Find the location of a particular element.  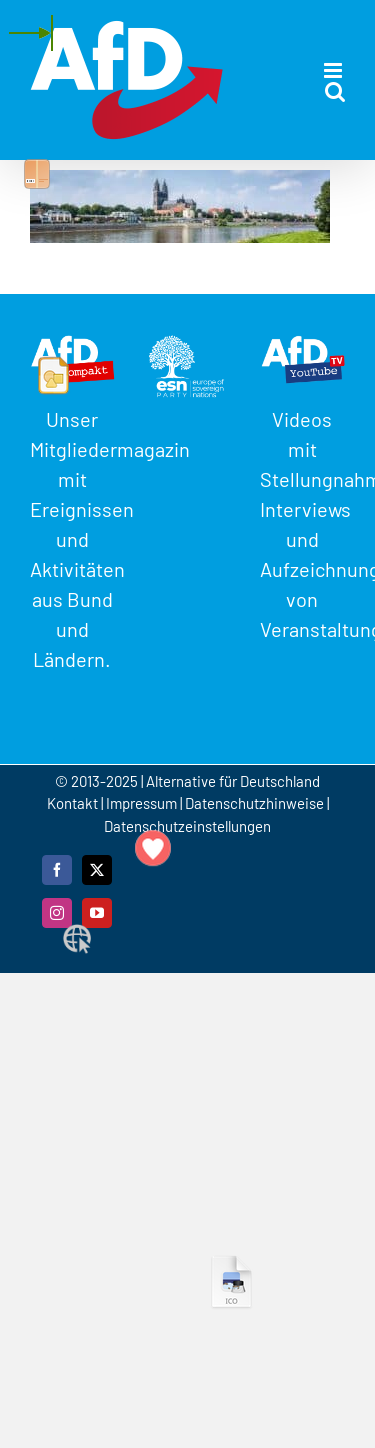

compressed archive file type indicator is located at coordinates (37, 174).